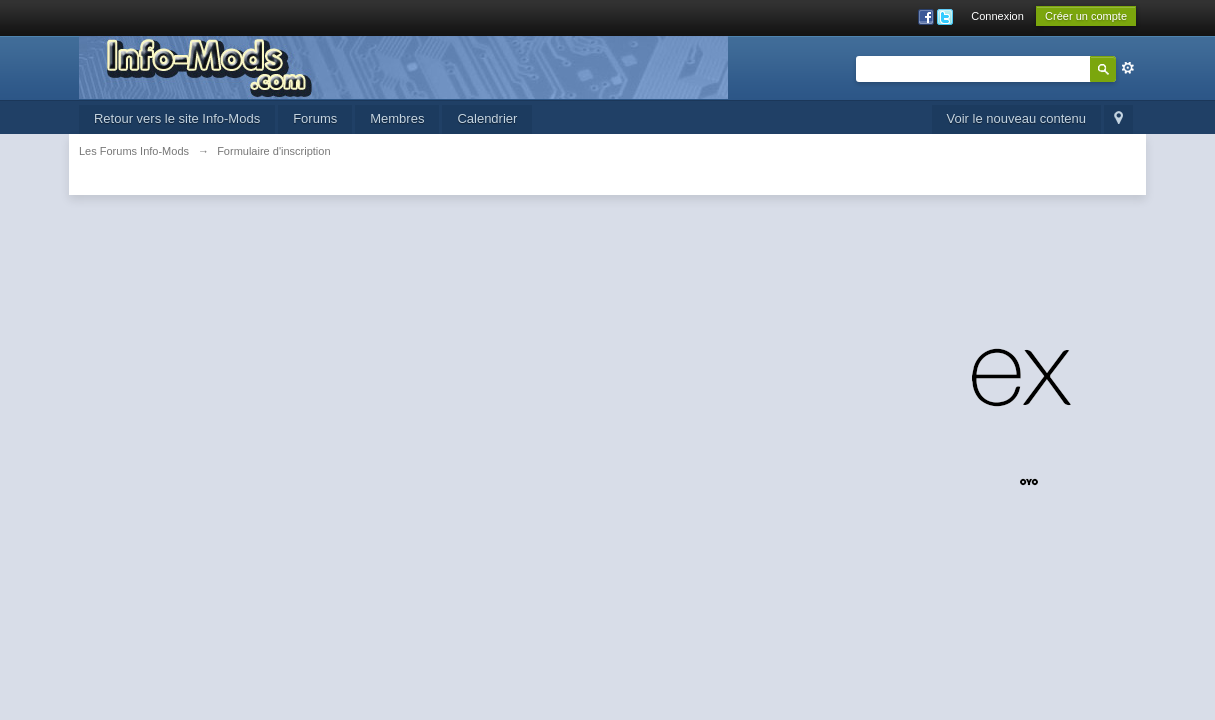 The height and width of the screenshot is (720, 1215). What do you see at coordinates (1021, 377) in the screenshot?
I see `express.js framework logo` at bounding box center [1021, 377].